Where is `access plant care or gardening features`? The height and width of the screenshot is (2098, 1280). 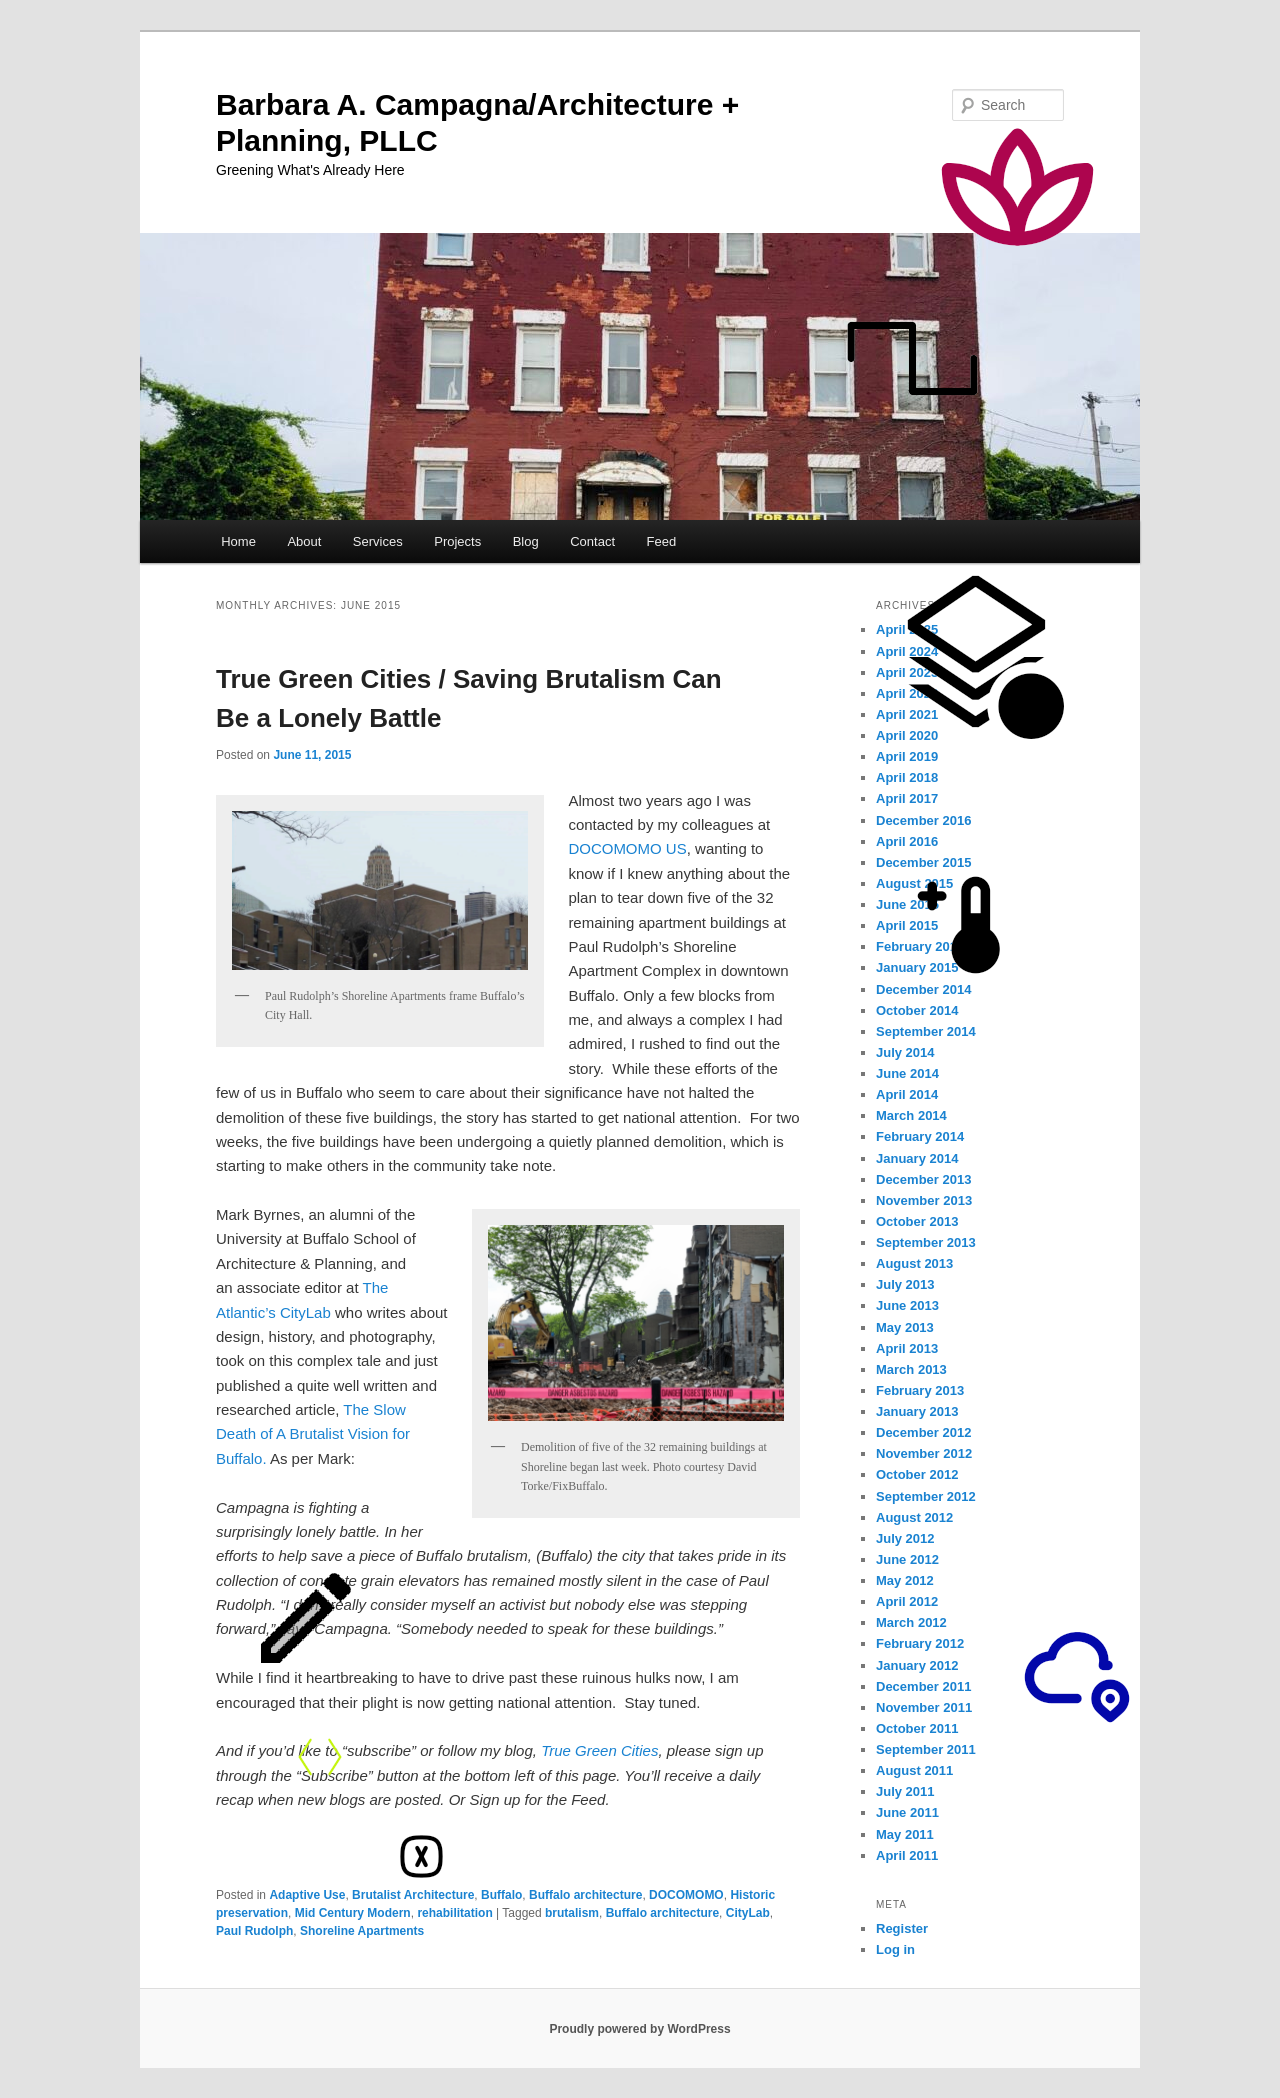
access plant care or gardening features is located at coordinates (1017, 190).